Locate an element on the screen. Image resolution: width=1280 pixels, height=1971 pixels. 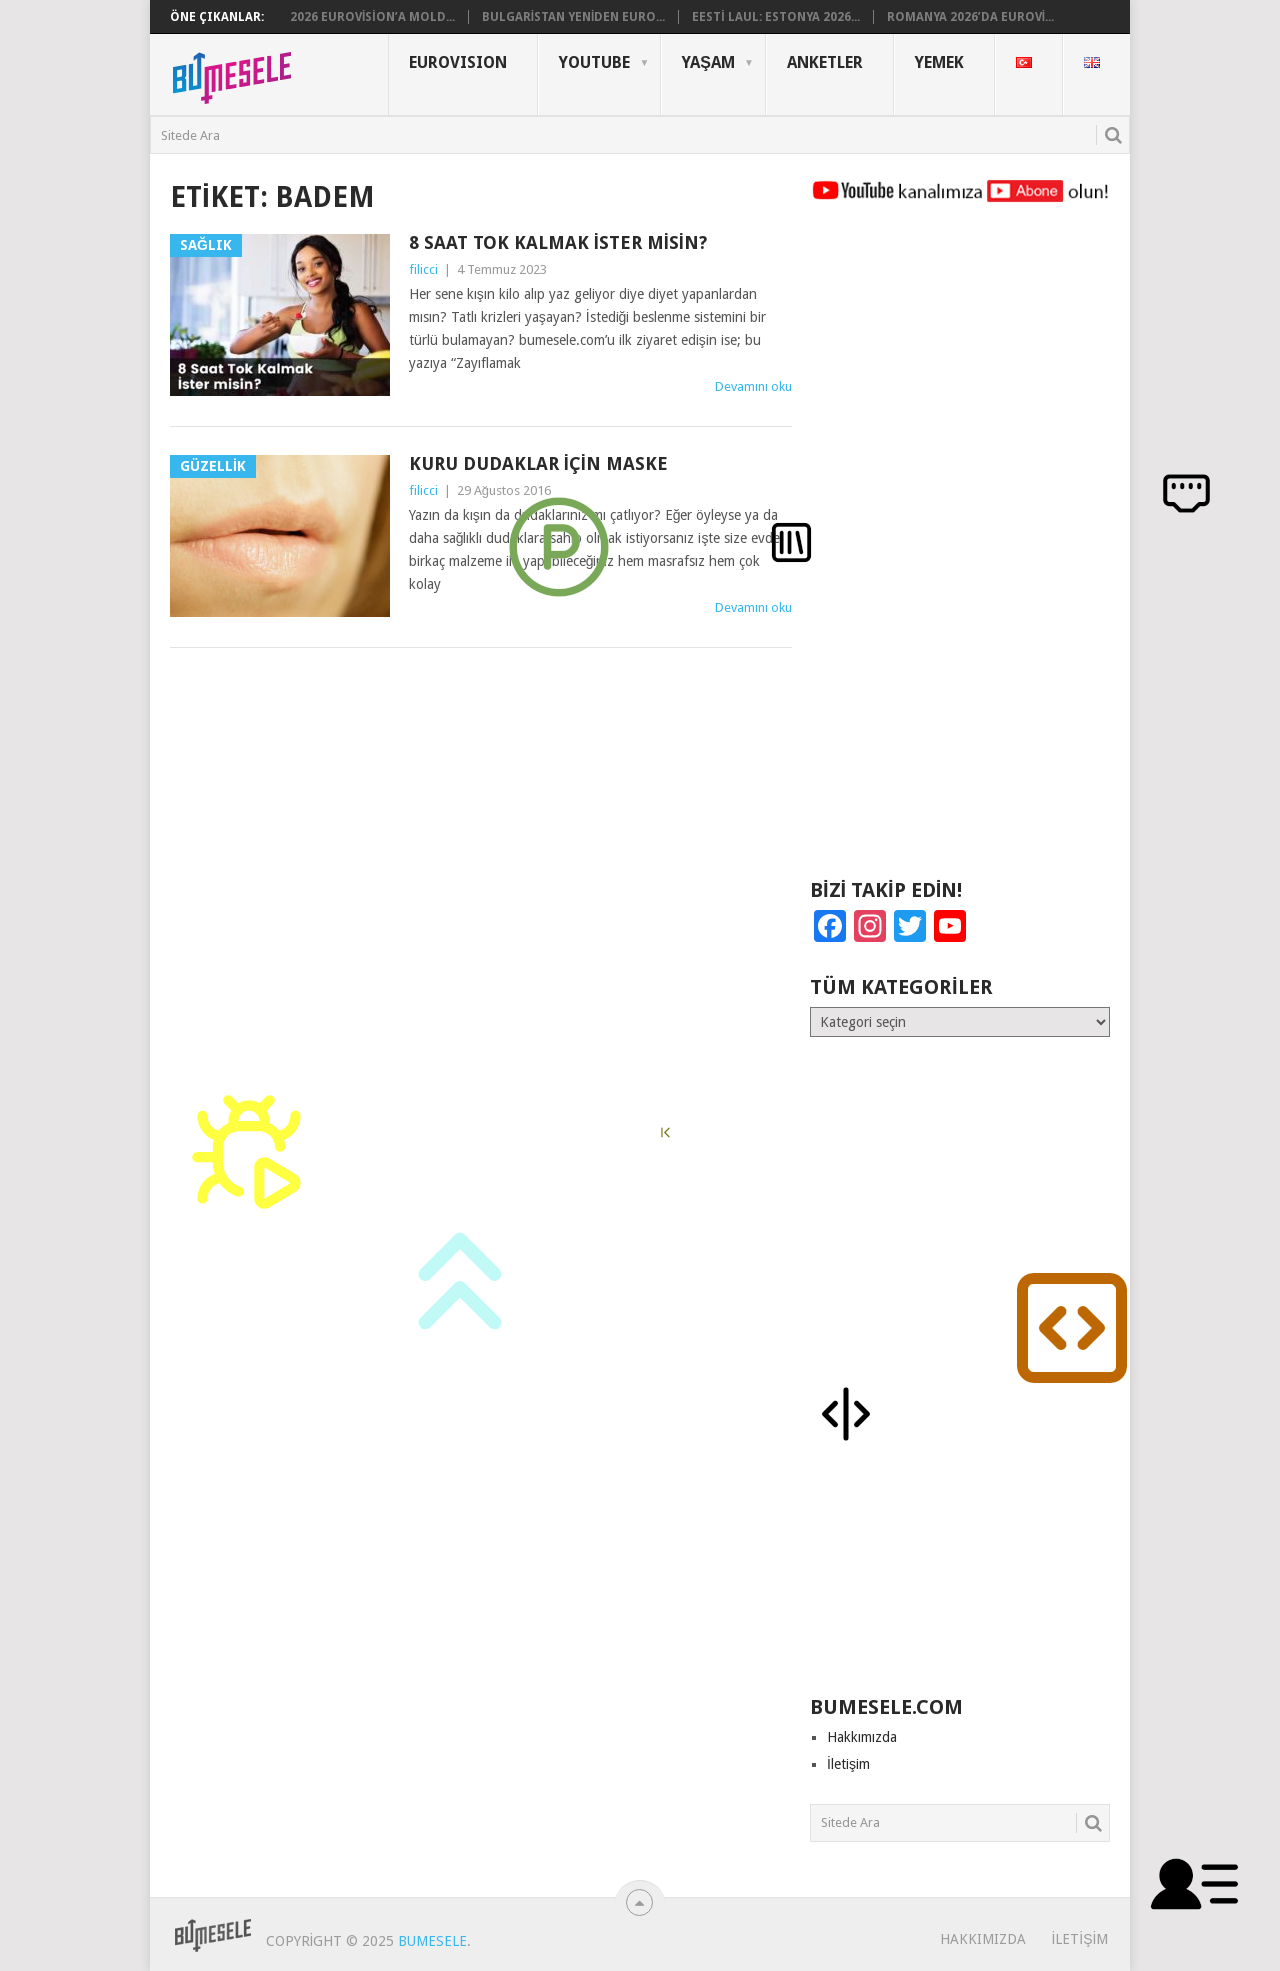
connect via ethernet or wired network is located at coordinates (1186, 493).